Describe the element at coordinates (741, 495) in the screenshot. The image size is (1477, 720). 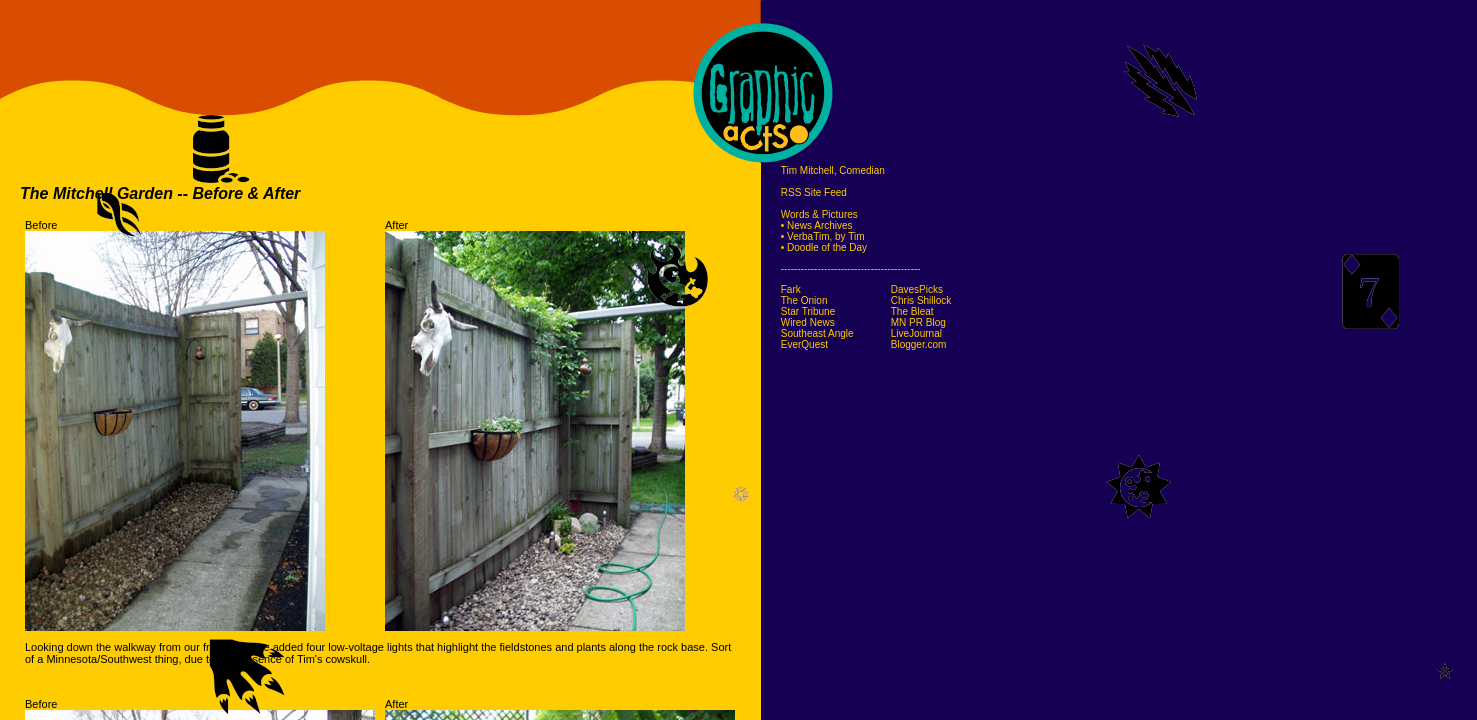
I see `indicates occult or mystical game element` at that location.